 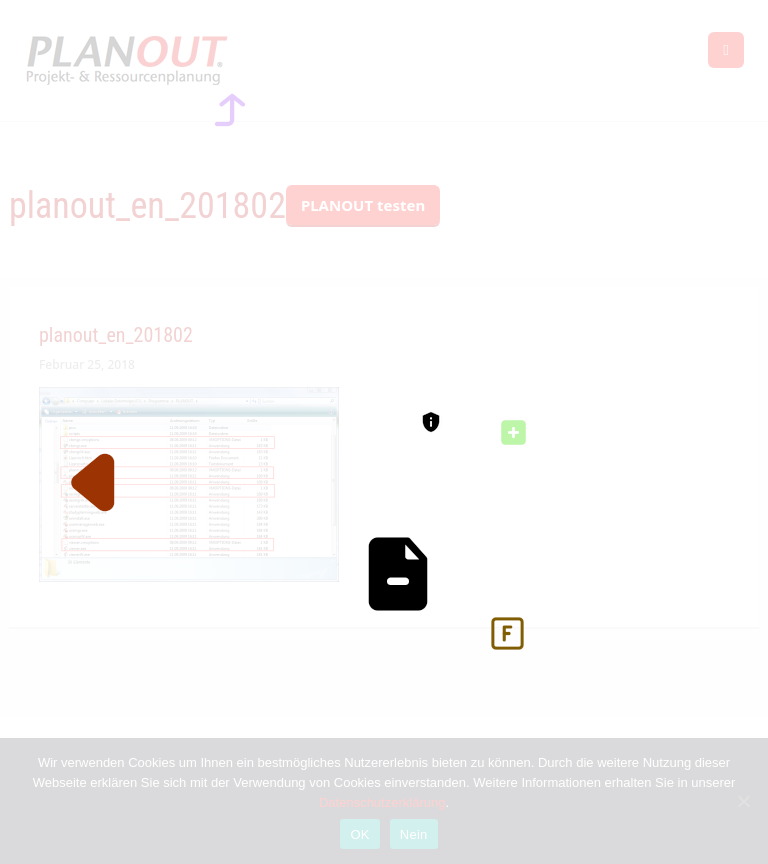 What do you see at coordinates (97, 482) in the screenshot?
I see `go back to the previous screen` at bounding box center [97, 482].